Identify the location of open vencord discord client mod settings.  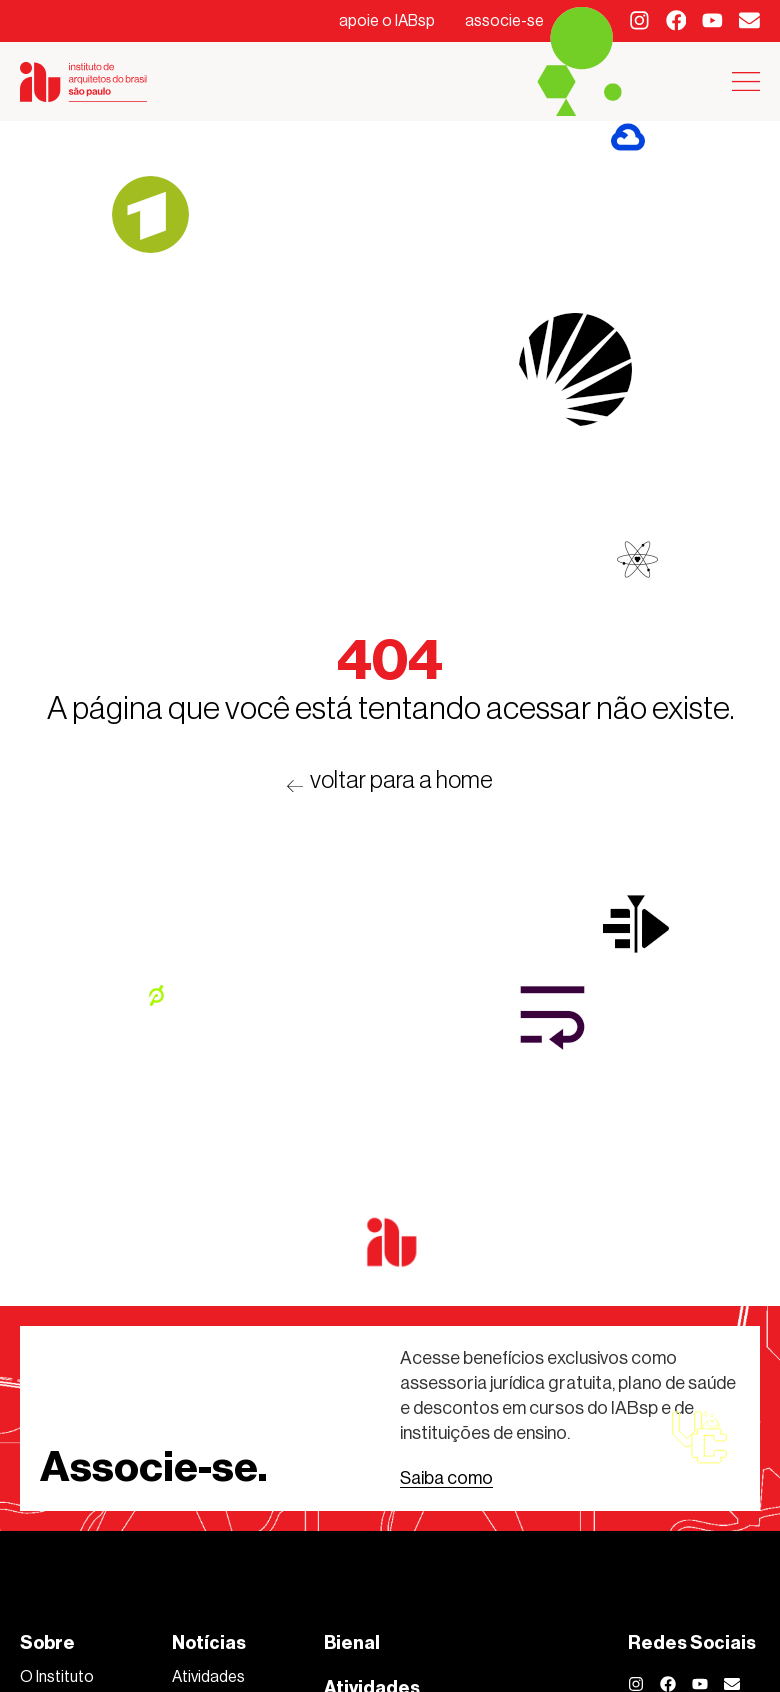
(699, 1437).